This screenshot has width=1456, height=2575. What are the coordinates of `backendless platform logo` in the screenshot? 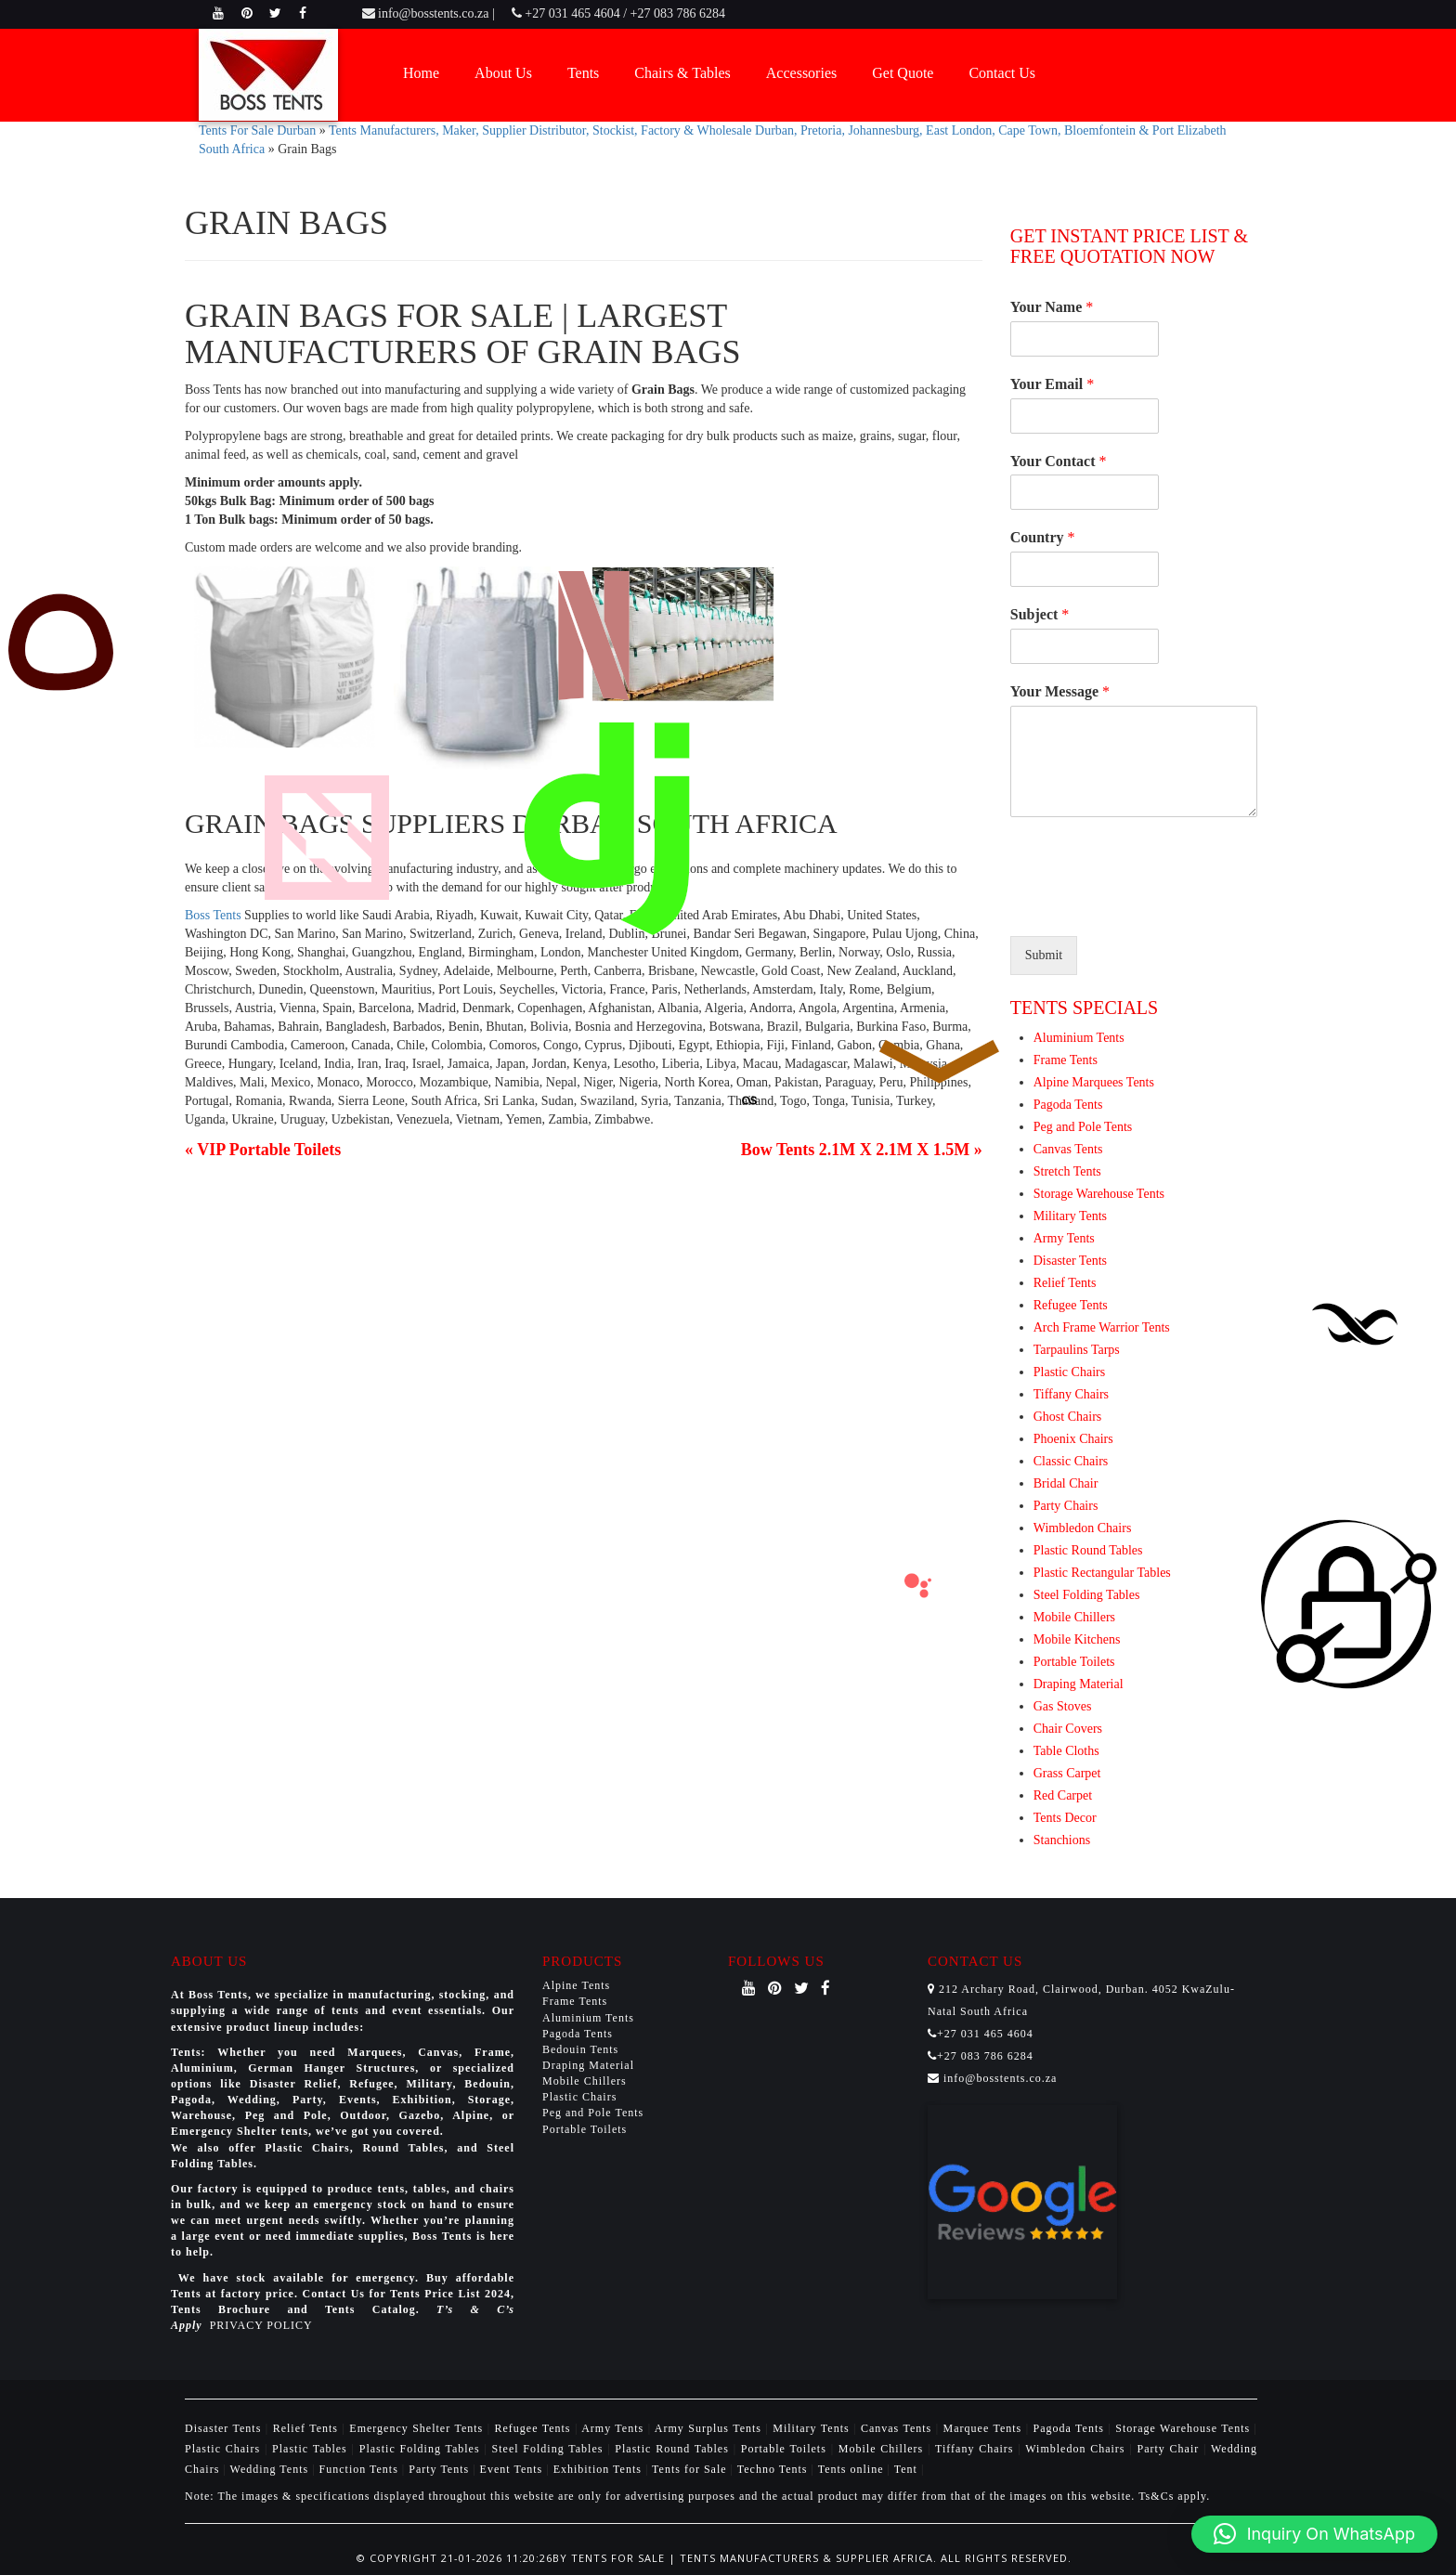 It's located at (1355, 1324).